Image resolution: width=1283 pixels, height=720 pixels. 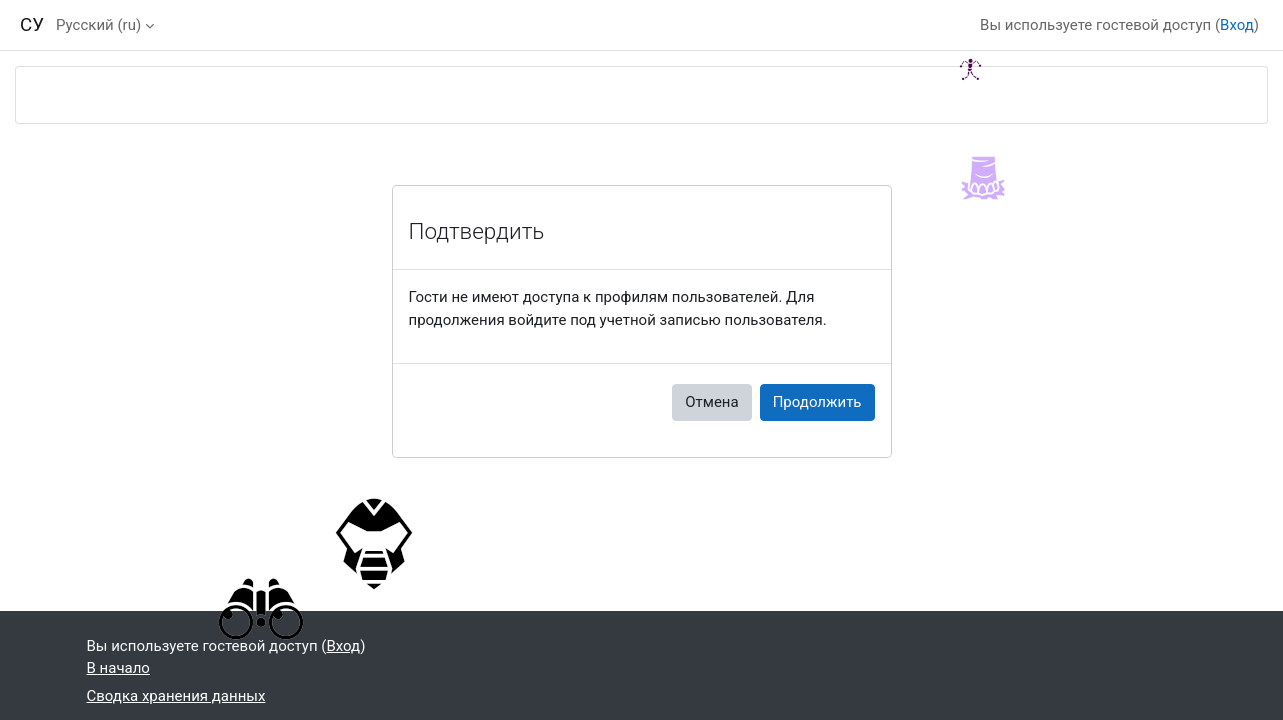 I want to click on search or explore content, so click(x=261, y=609).